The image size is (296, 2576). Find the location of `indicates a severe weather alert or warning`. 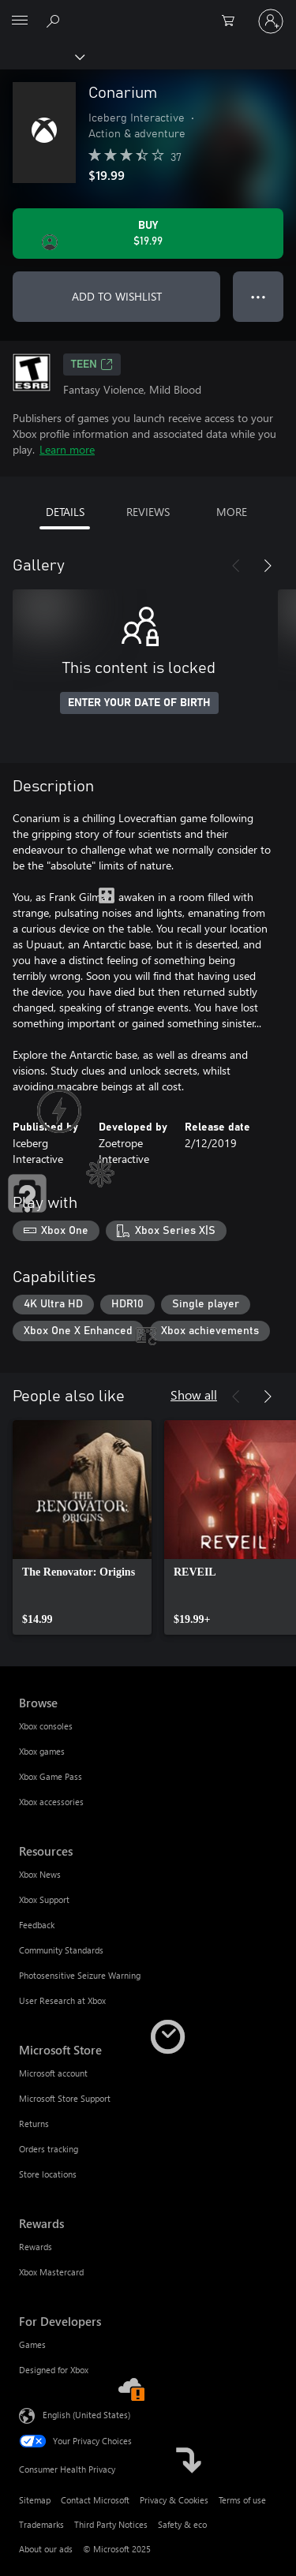

indicates a severe weather alert or warning is located at coordinates (131, 2387).